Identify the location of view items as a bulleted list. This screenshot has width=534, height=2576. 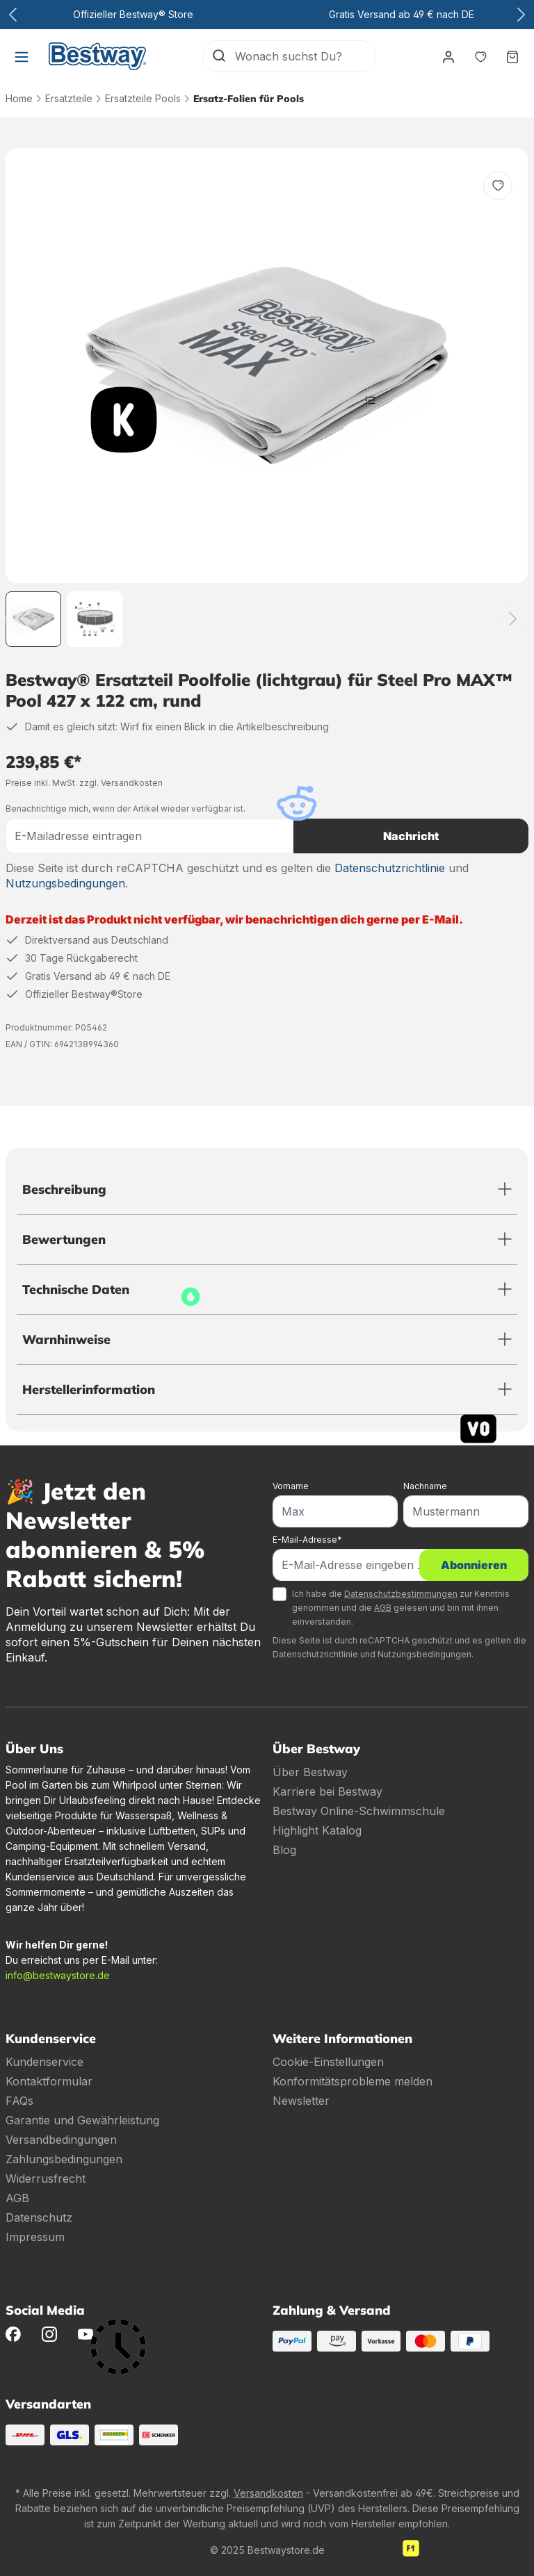
(371, 400).